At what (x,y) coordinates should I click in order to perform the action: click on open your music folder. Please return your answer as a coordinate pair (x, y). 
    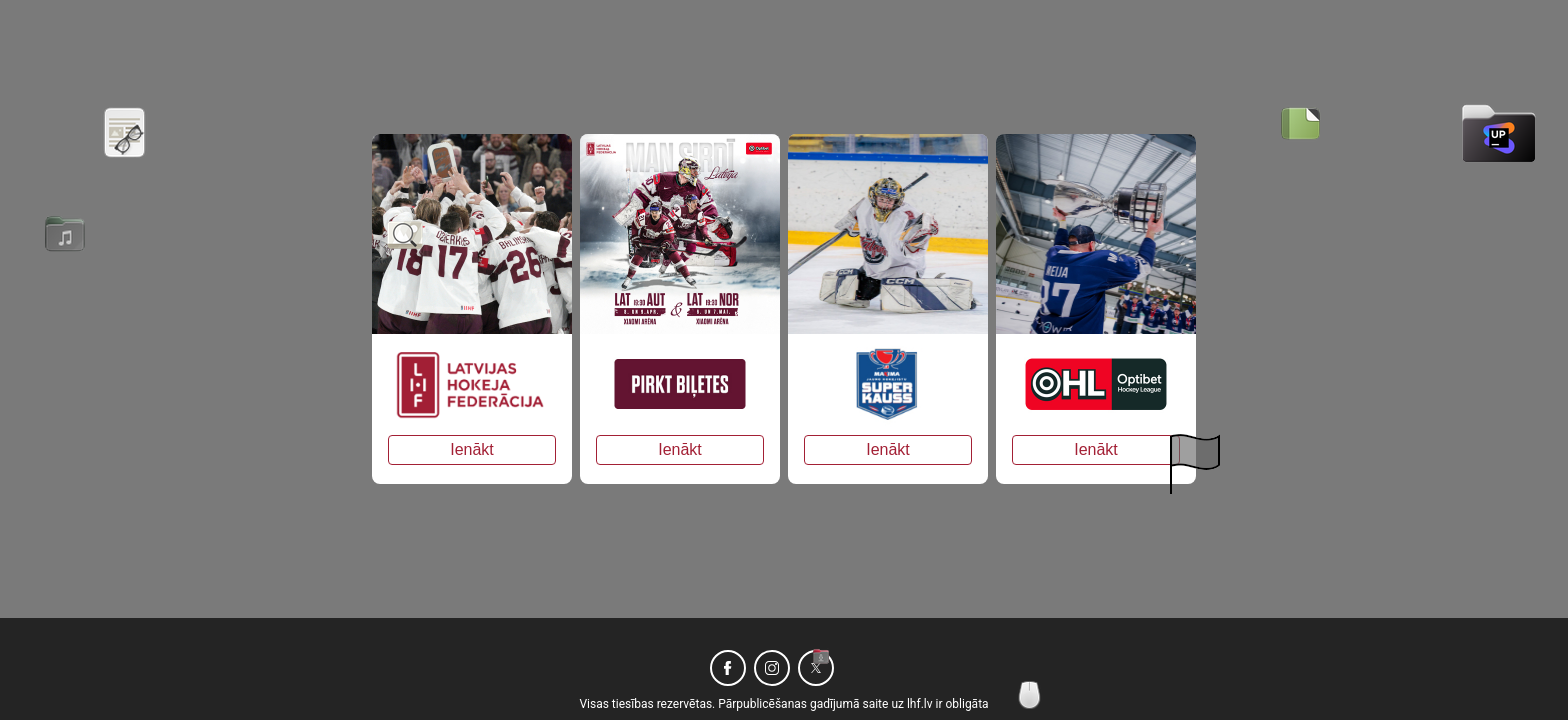
    Looking at the image, I should click on (65, 233).